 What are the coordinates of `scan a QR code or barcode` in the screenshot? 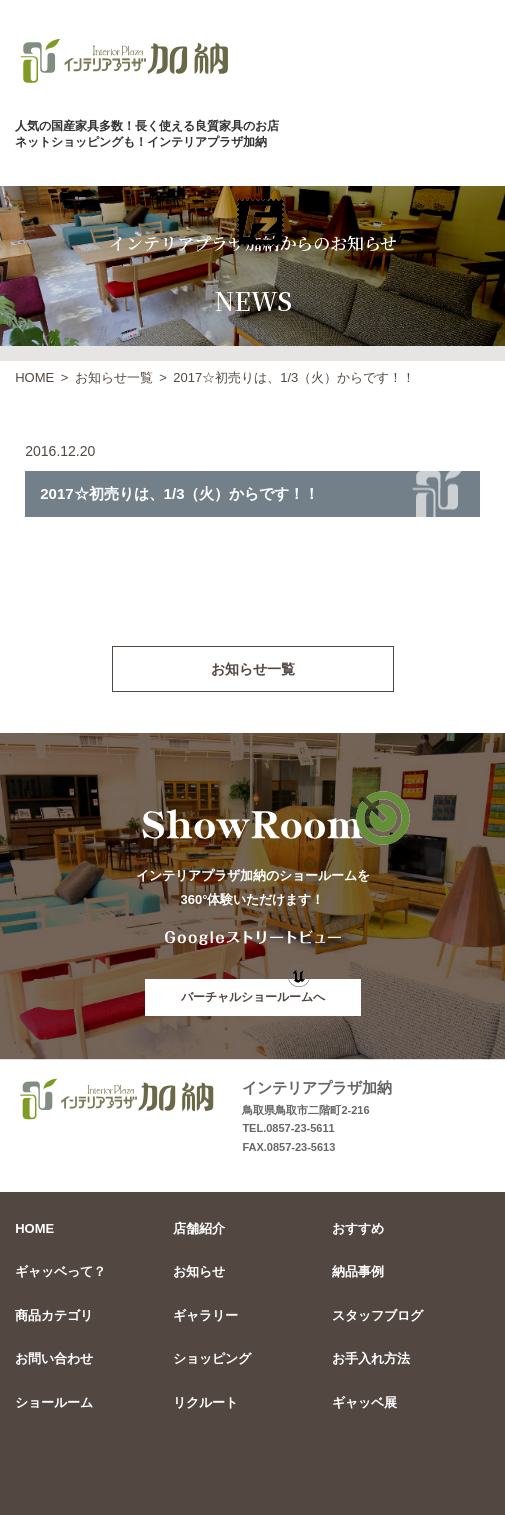 It's located at (383, 818).